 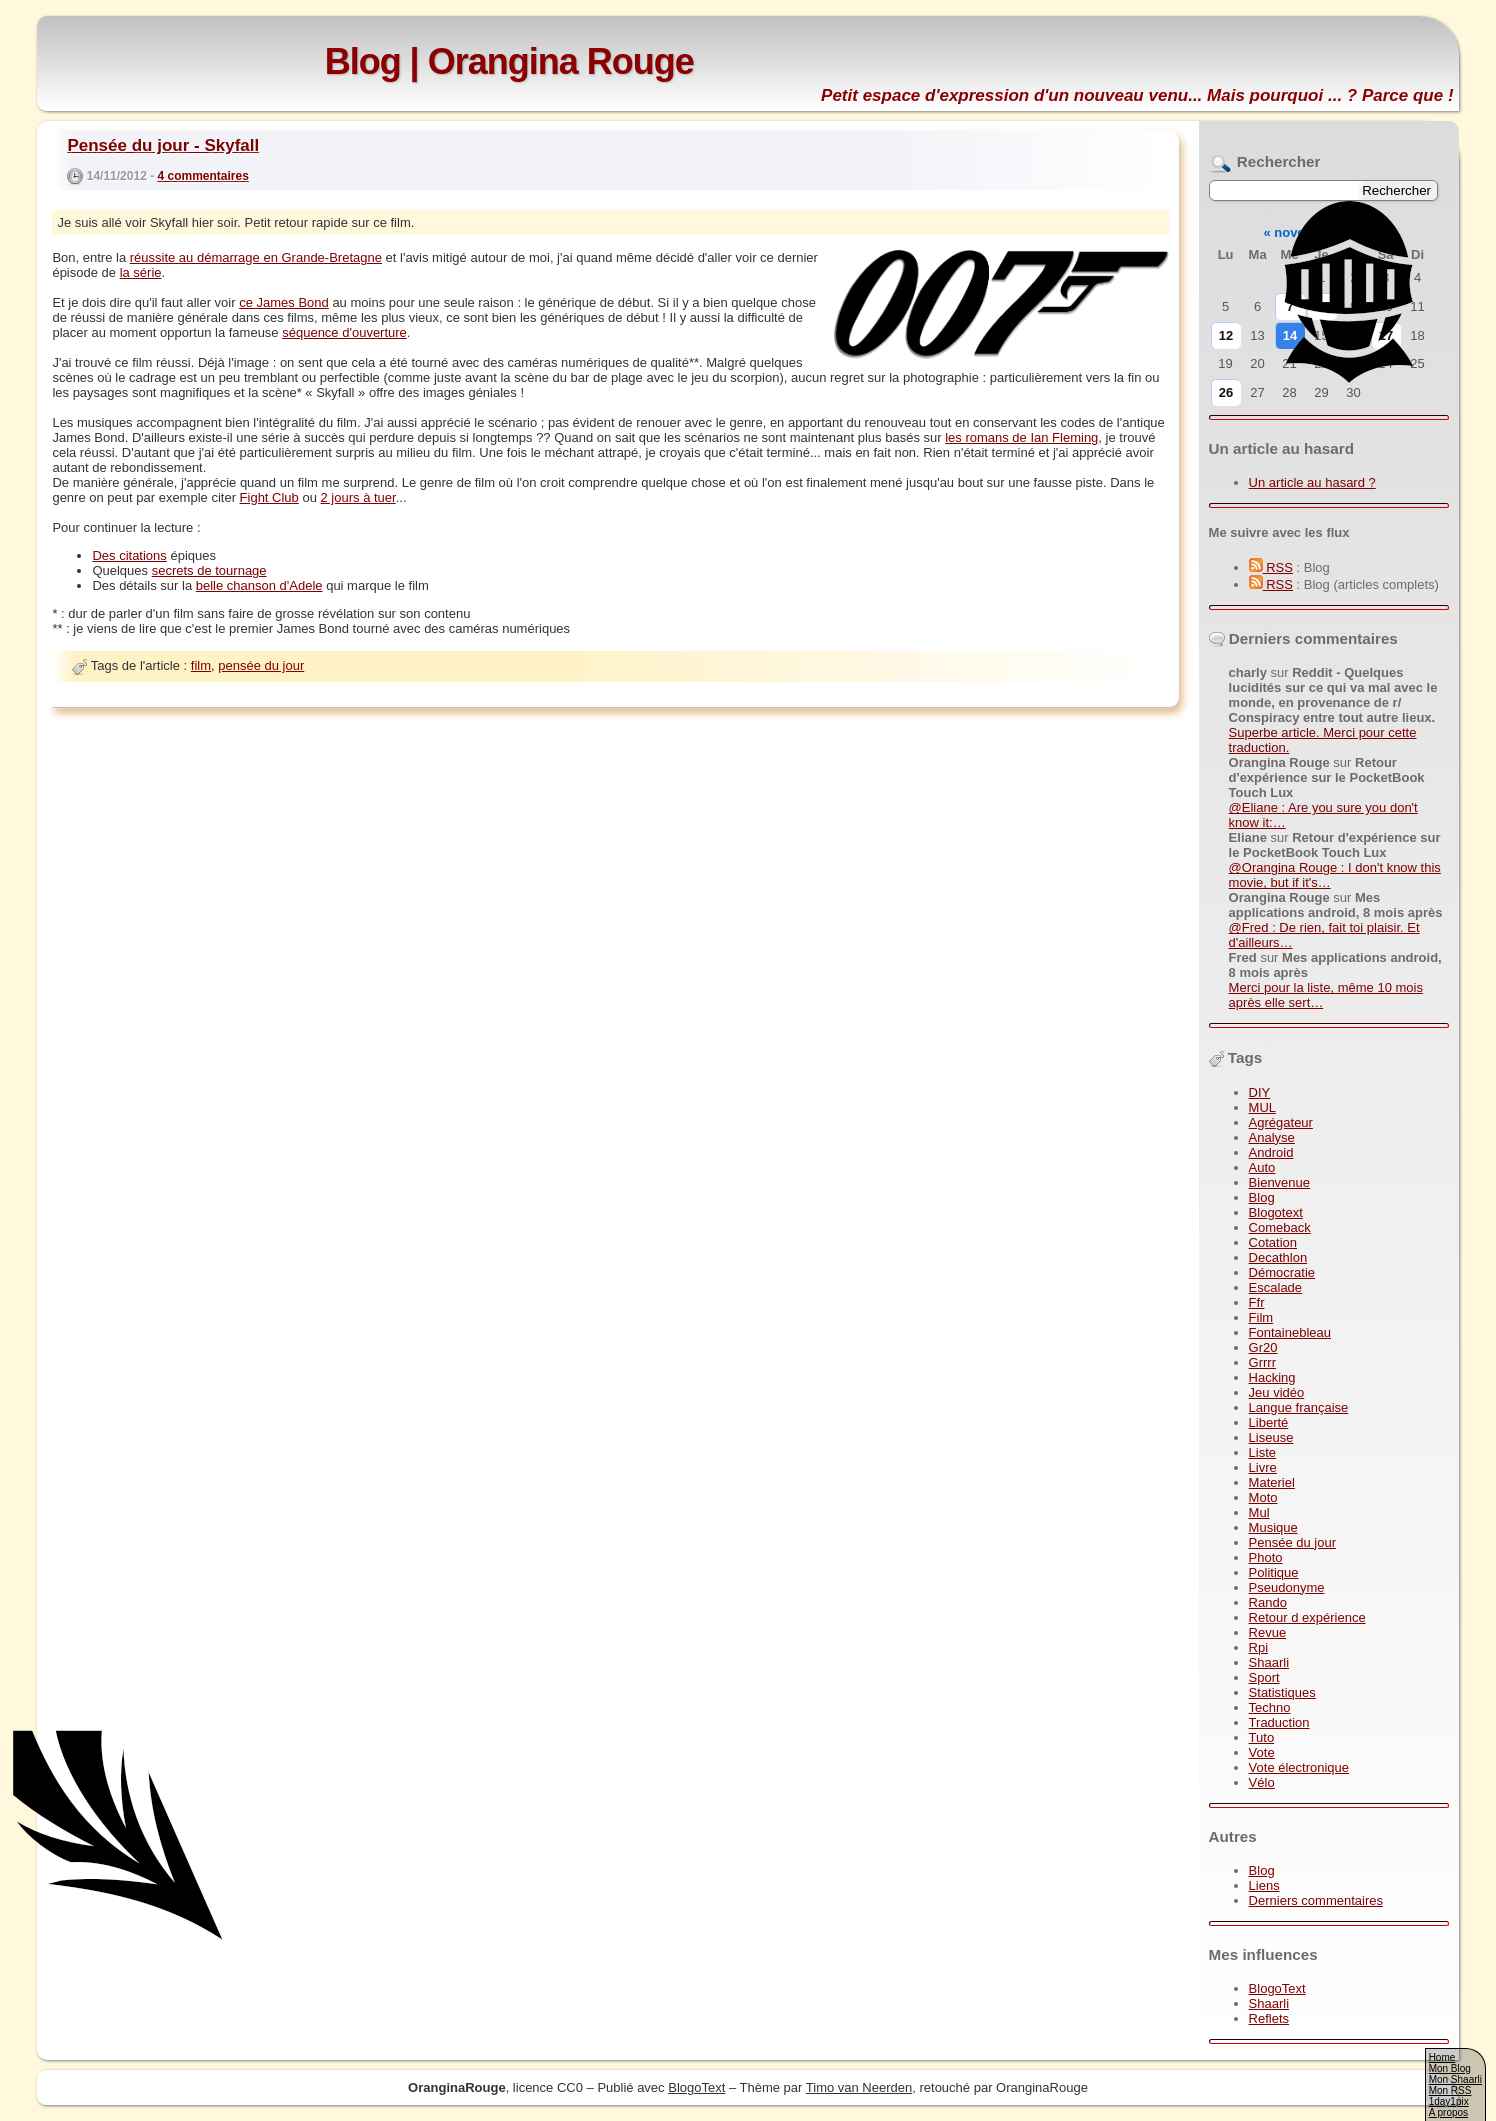 I want to click on damaged or broken projectile indicator, so click(x=116, y=1833).